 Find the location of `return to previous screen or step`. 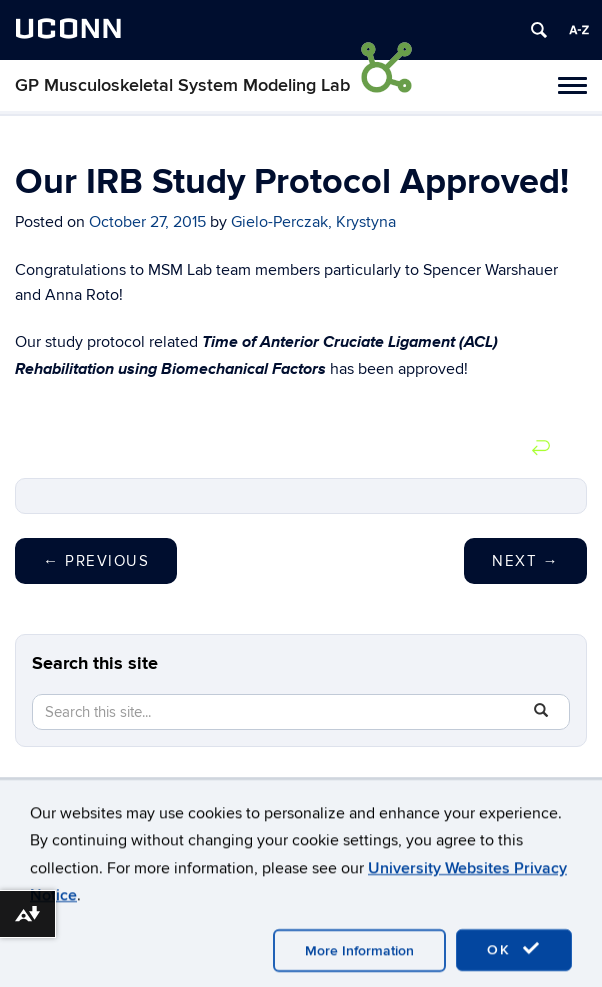

return to previous screen or step is located at coordinates (541, 447).